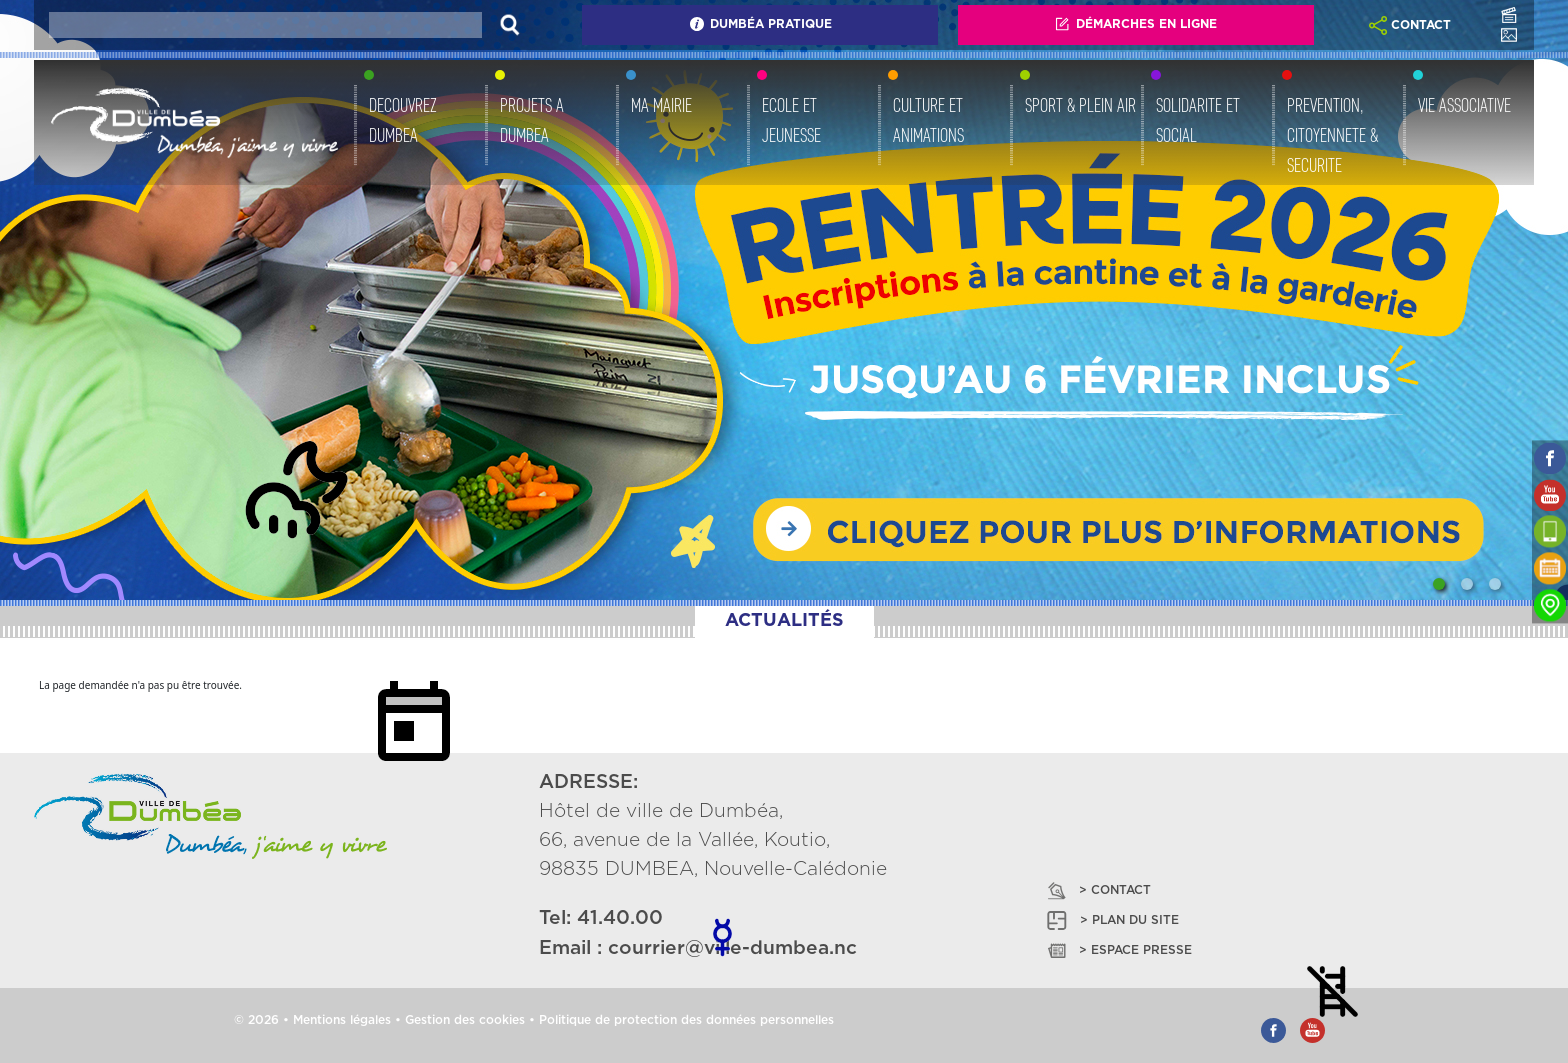 The image size is (1568, 1063). Describe the element at coordinates (722, 937) in the screenshot. I see `select hermaphrodite/intersex gender identity` at that location.